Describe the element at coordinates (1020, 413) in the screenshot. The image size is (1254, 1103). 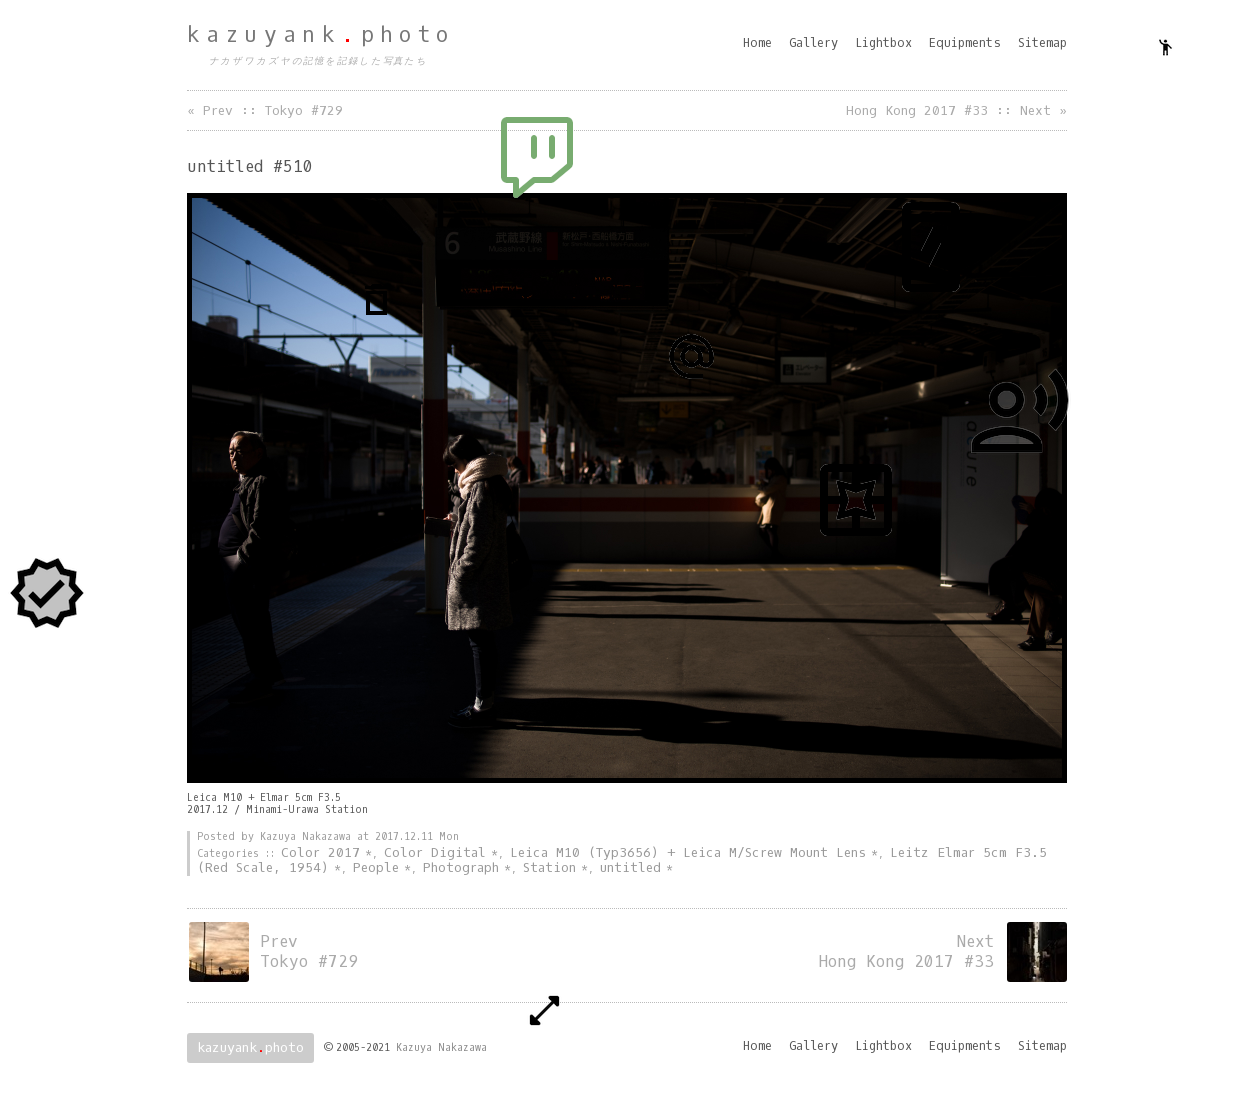
I see `text-to-speech or voice output enabled` at that location.